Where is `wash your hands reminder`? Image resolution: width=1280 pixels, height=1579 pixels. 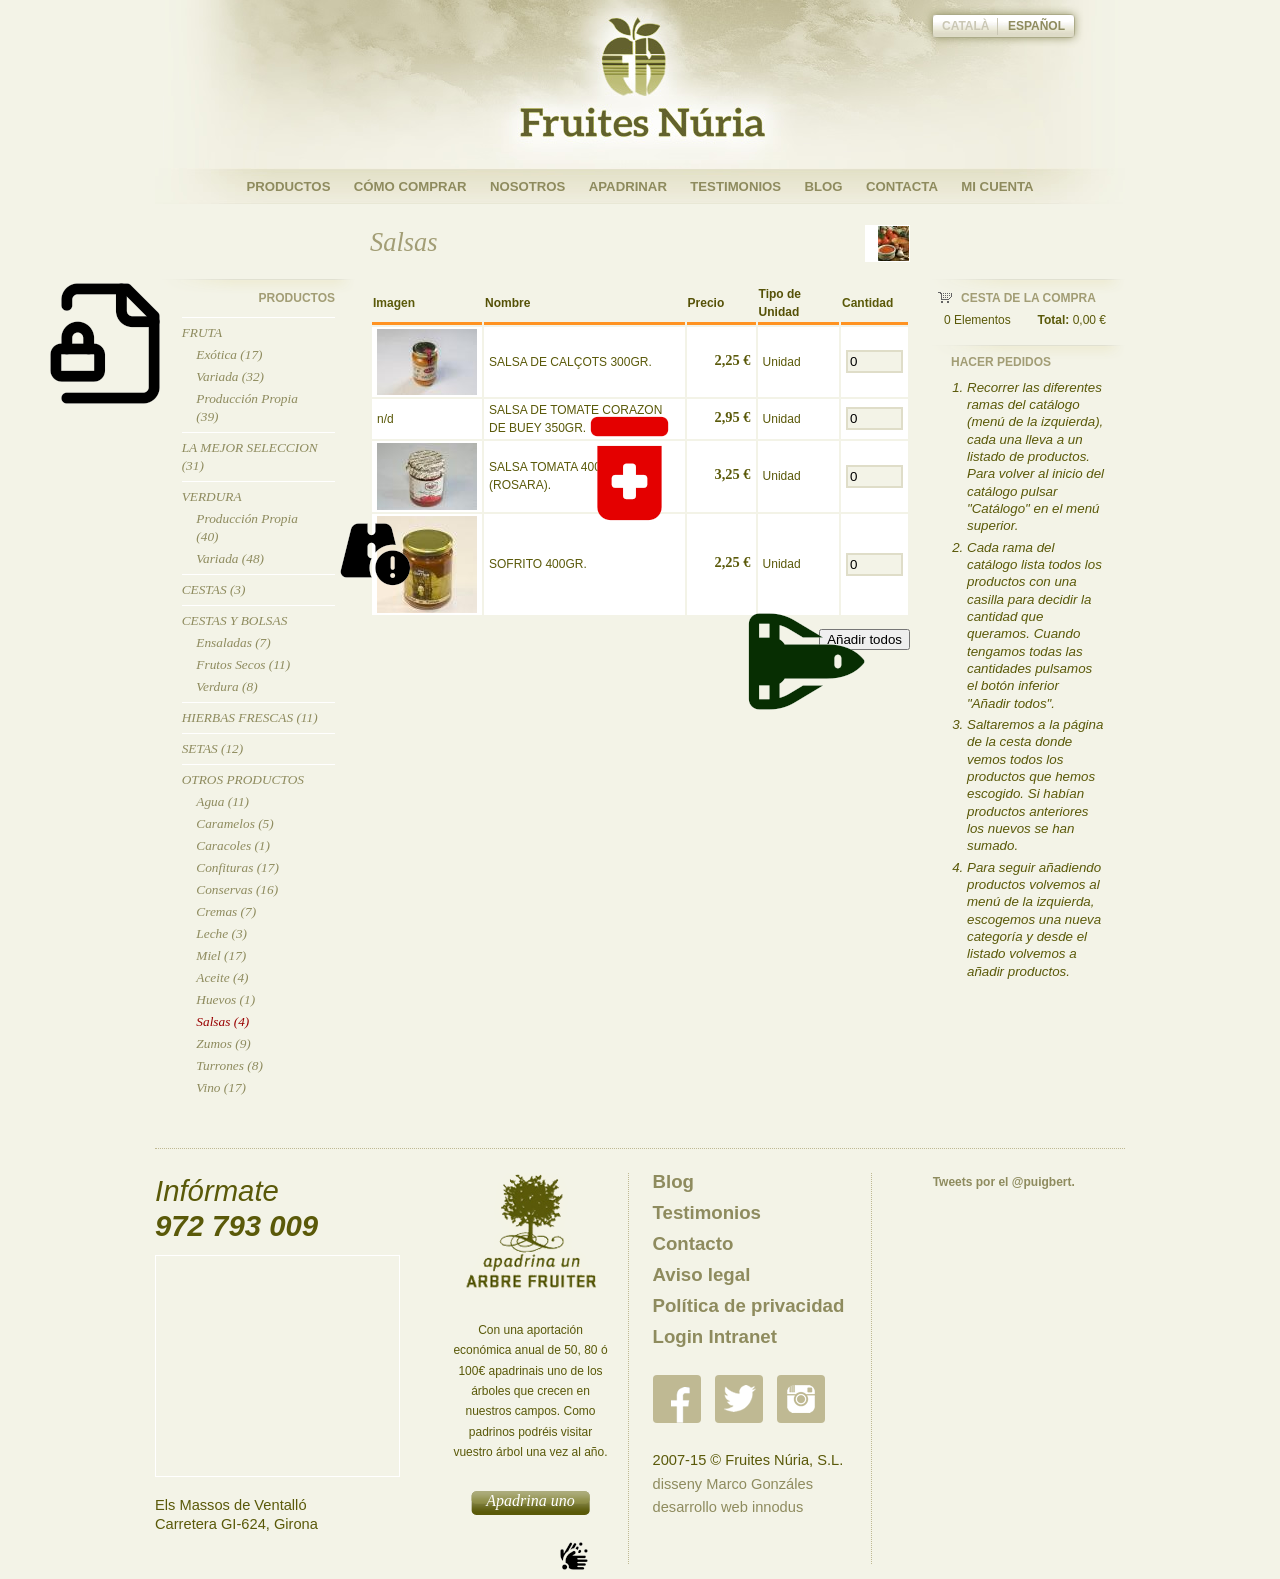 wash your hands reminder is located at coordinates (574, 1556).